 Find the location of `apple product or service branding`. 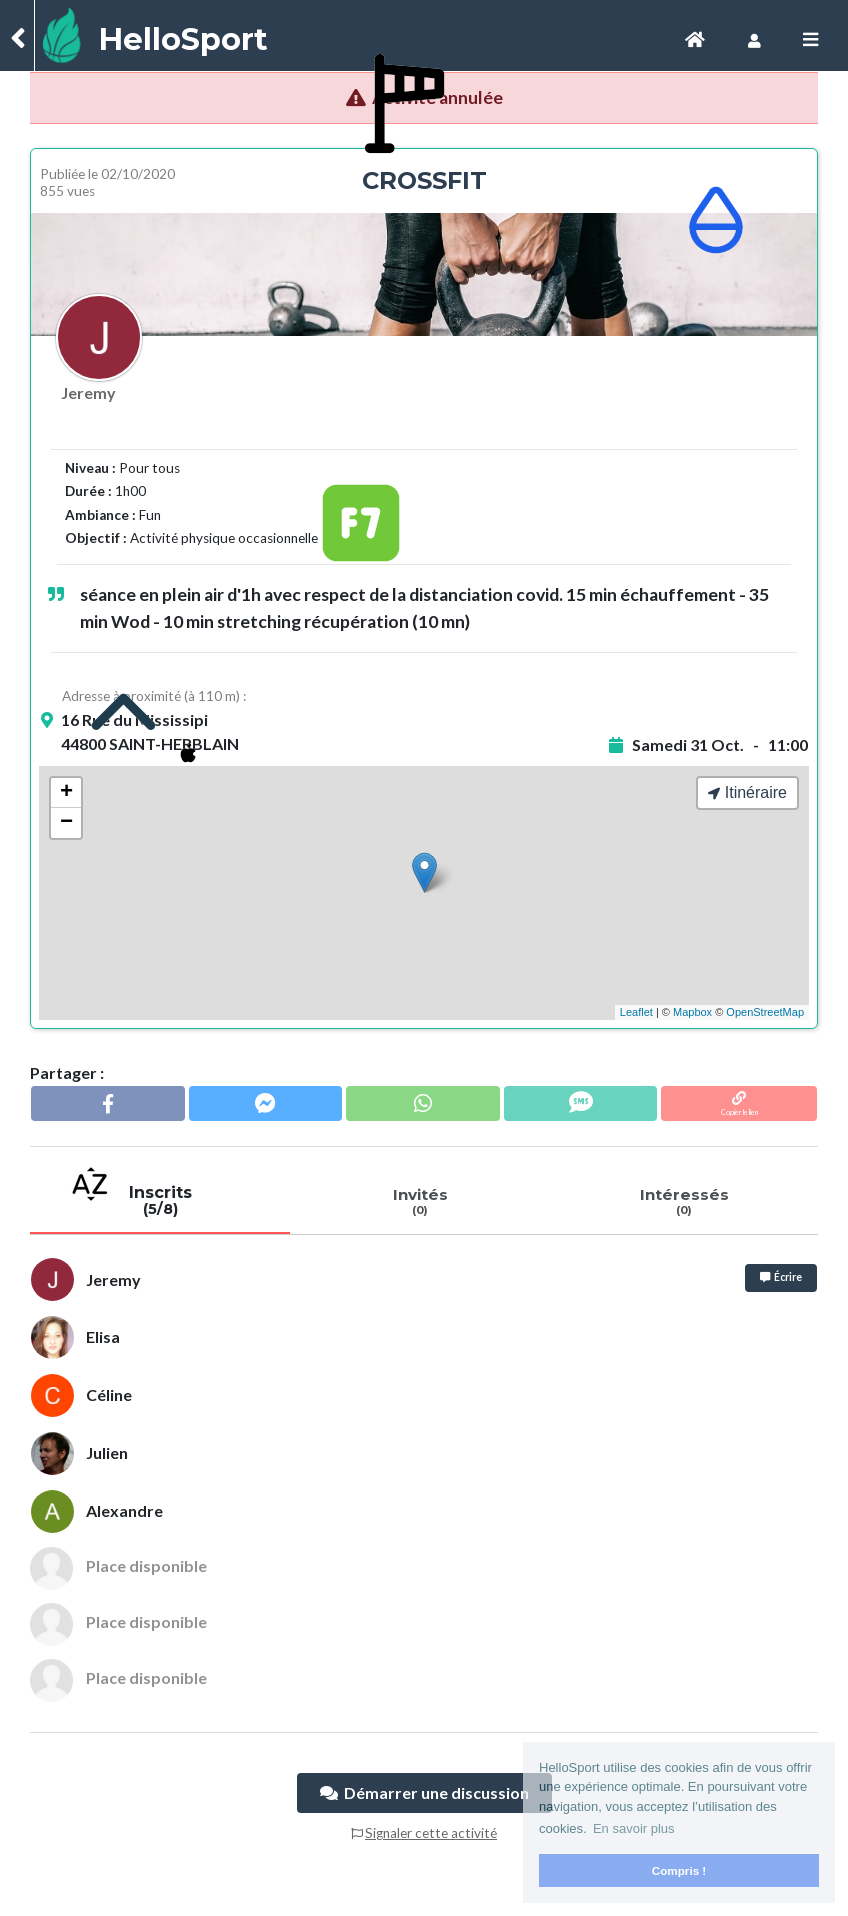

apple product or service branding is located at coordinates (188, 753).